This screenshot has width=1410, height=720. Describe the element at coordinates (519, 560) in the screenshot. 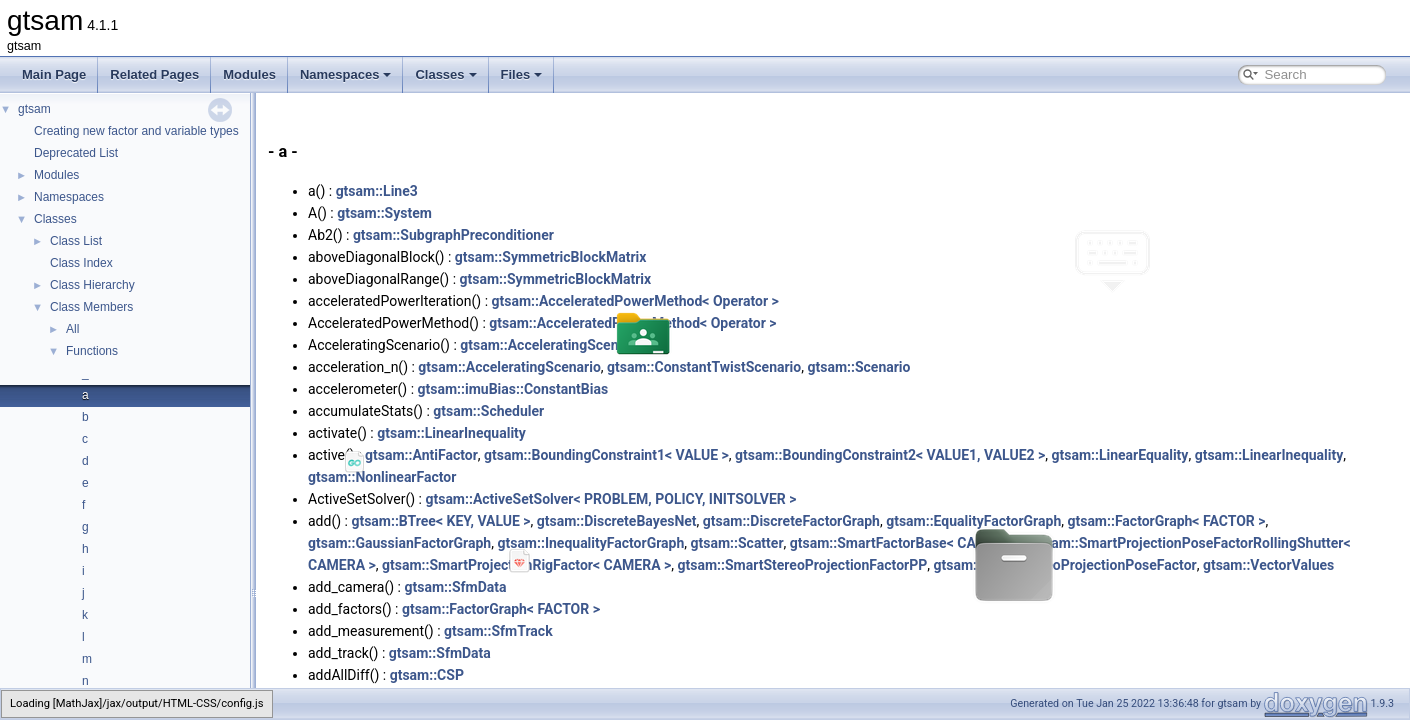

I see `a ruby programming language source file` at that location.